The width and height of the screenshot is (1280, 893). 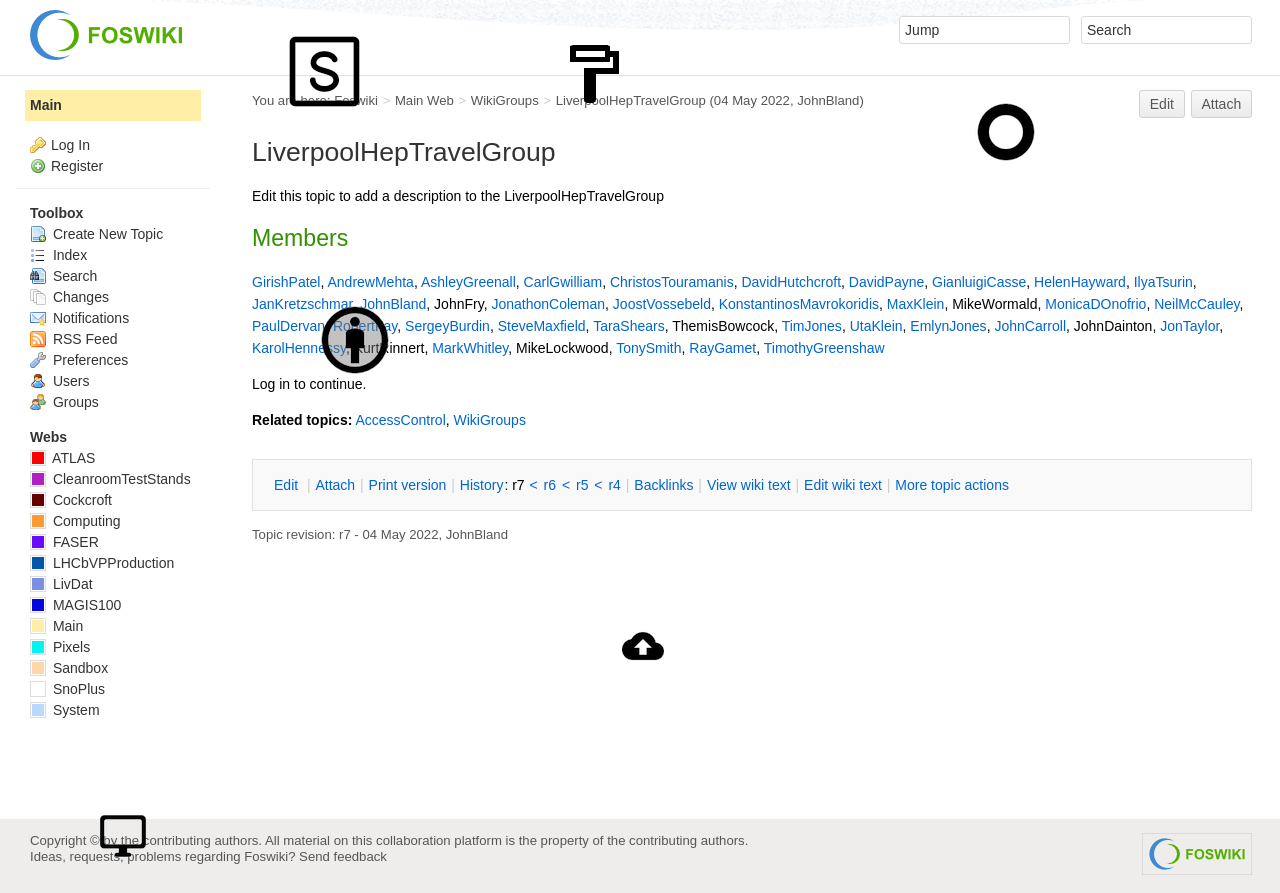 What do you see at coordinates (324, 71) in the screenshot?
I see `link to Stripe payment services` at bounding box center [324, 71].